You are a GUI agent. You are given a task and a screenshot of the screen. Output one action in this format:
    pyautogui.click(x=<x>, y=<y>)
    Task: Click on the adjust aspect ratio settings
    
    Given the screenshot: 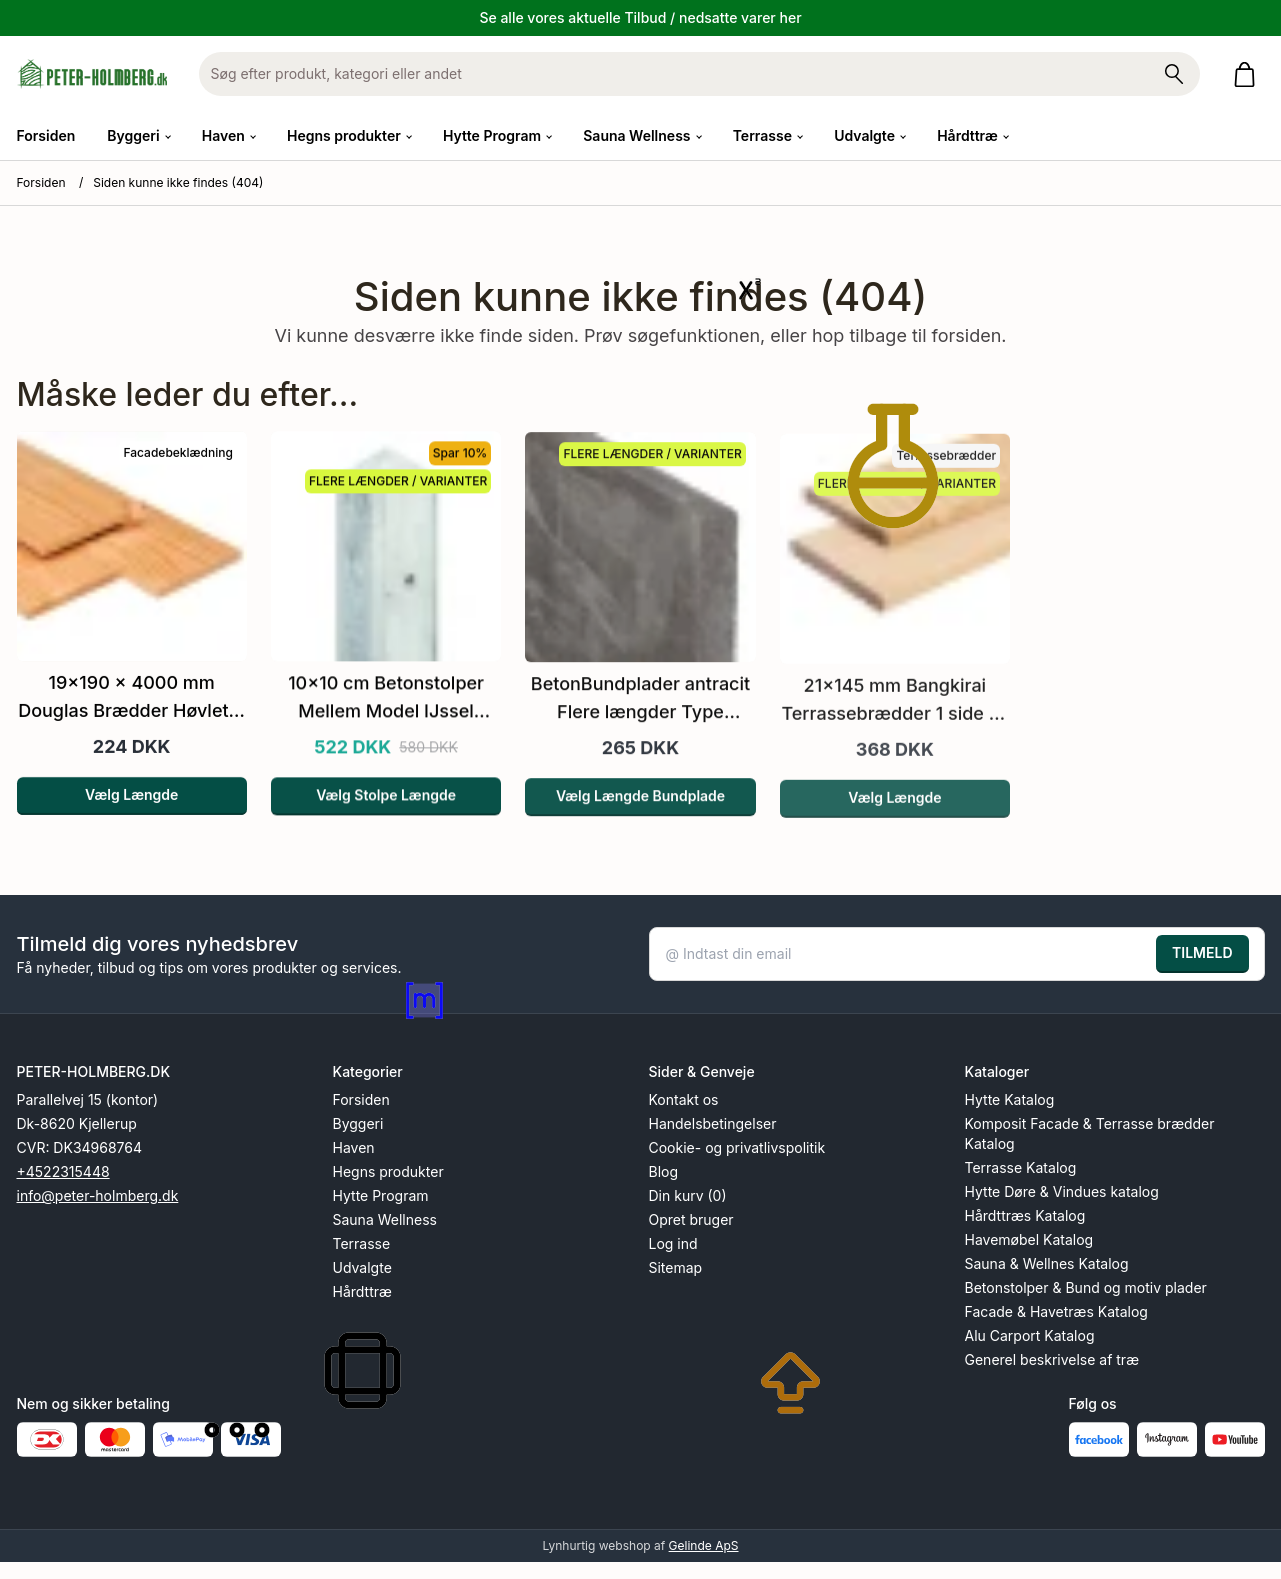 What is the action you would take?
    pyautogui.click(x=362, y=1370)
    